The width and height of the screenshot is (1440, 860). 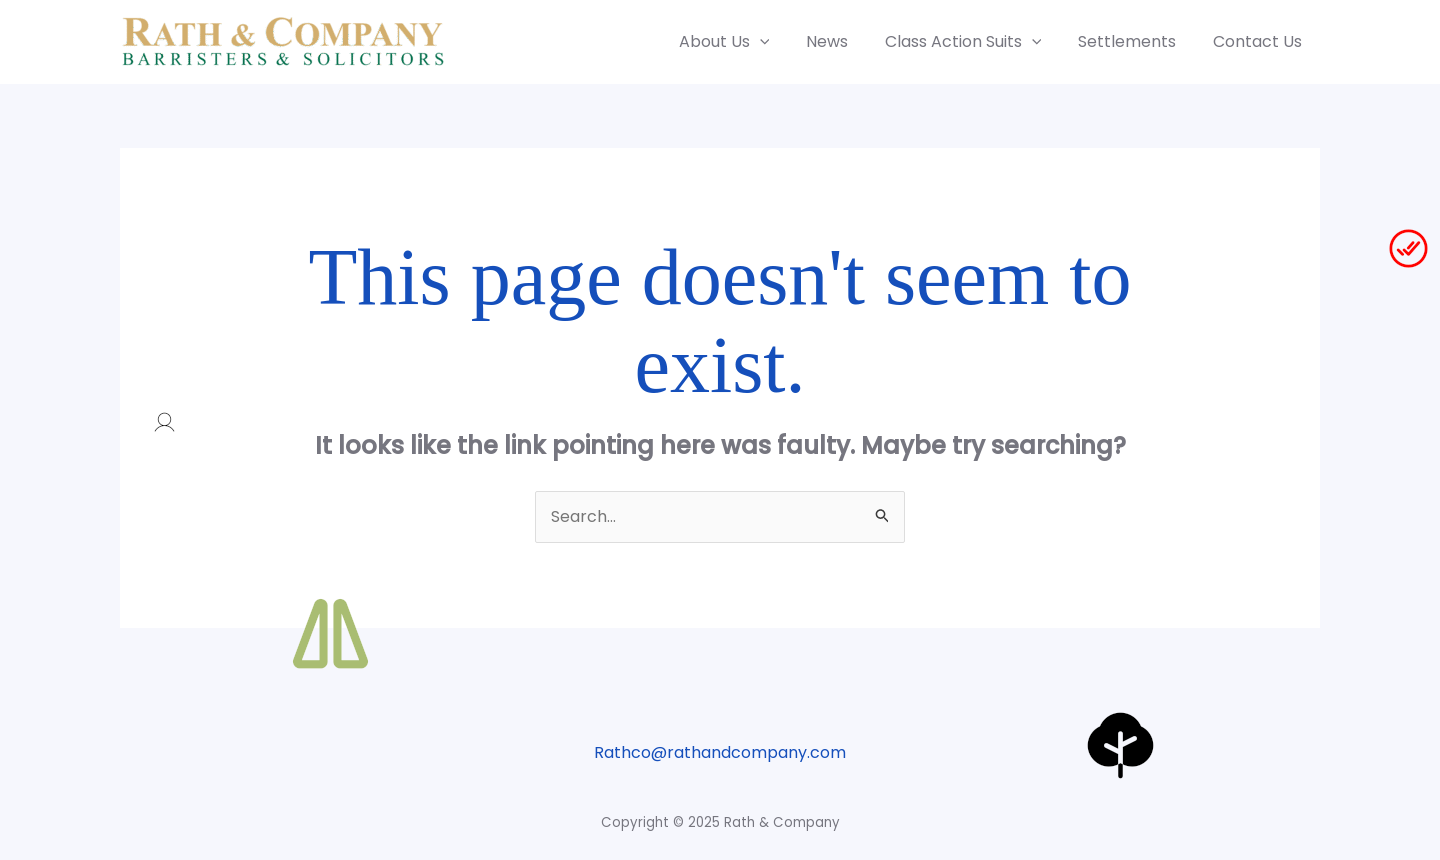 What do you see at coordinates (164, 422) in the screenshot?
I see `view your profile` at bounding box center [164, 422].